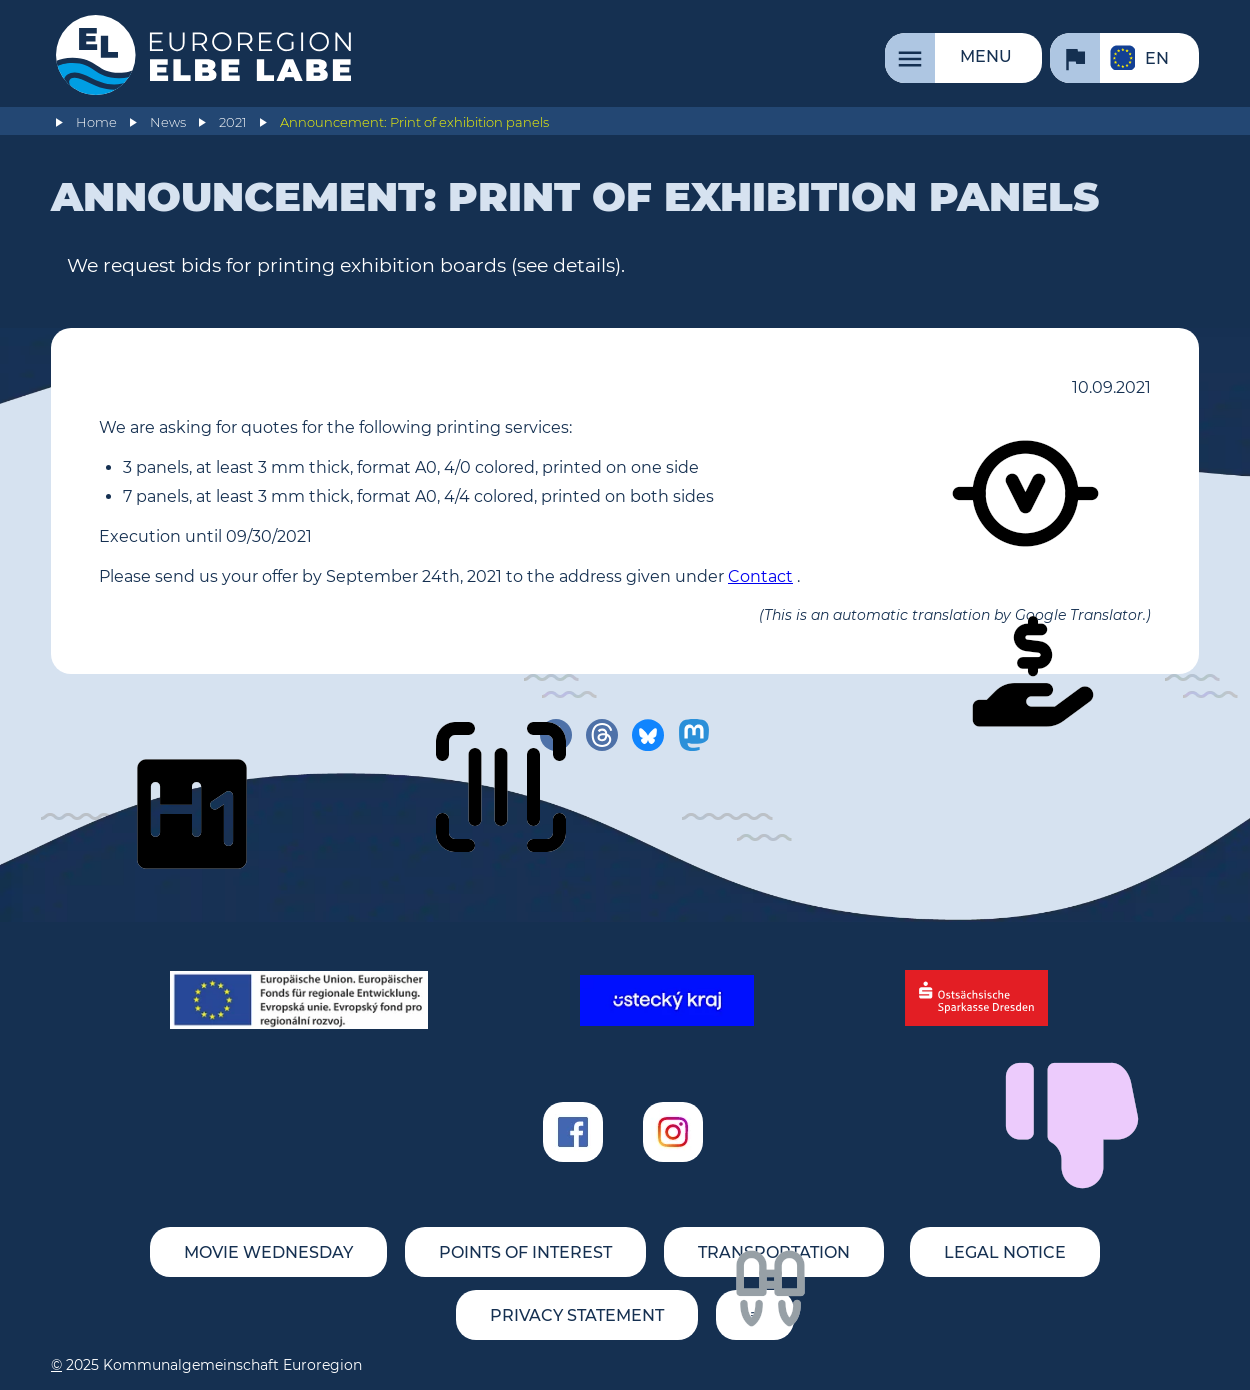 Image resolution: width=1250 pixels, height=1390 pixels. I want to click on access jetpack or boost feature, so click(770, 1288).